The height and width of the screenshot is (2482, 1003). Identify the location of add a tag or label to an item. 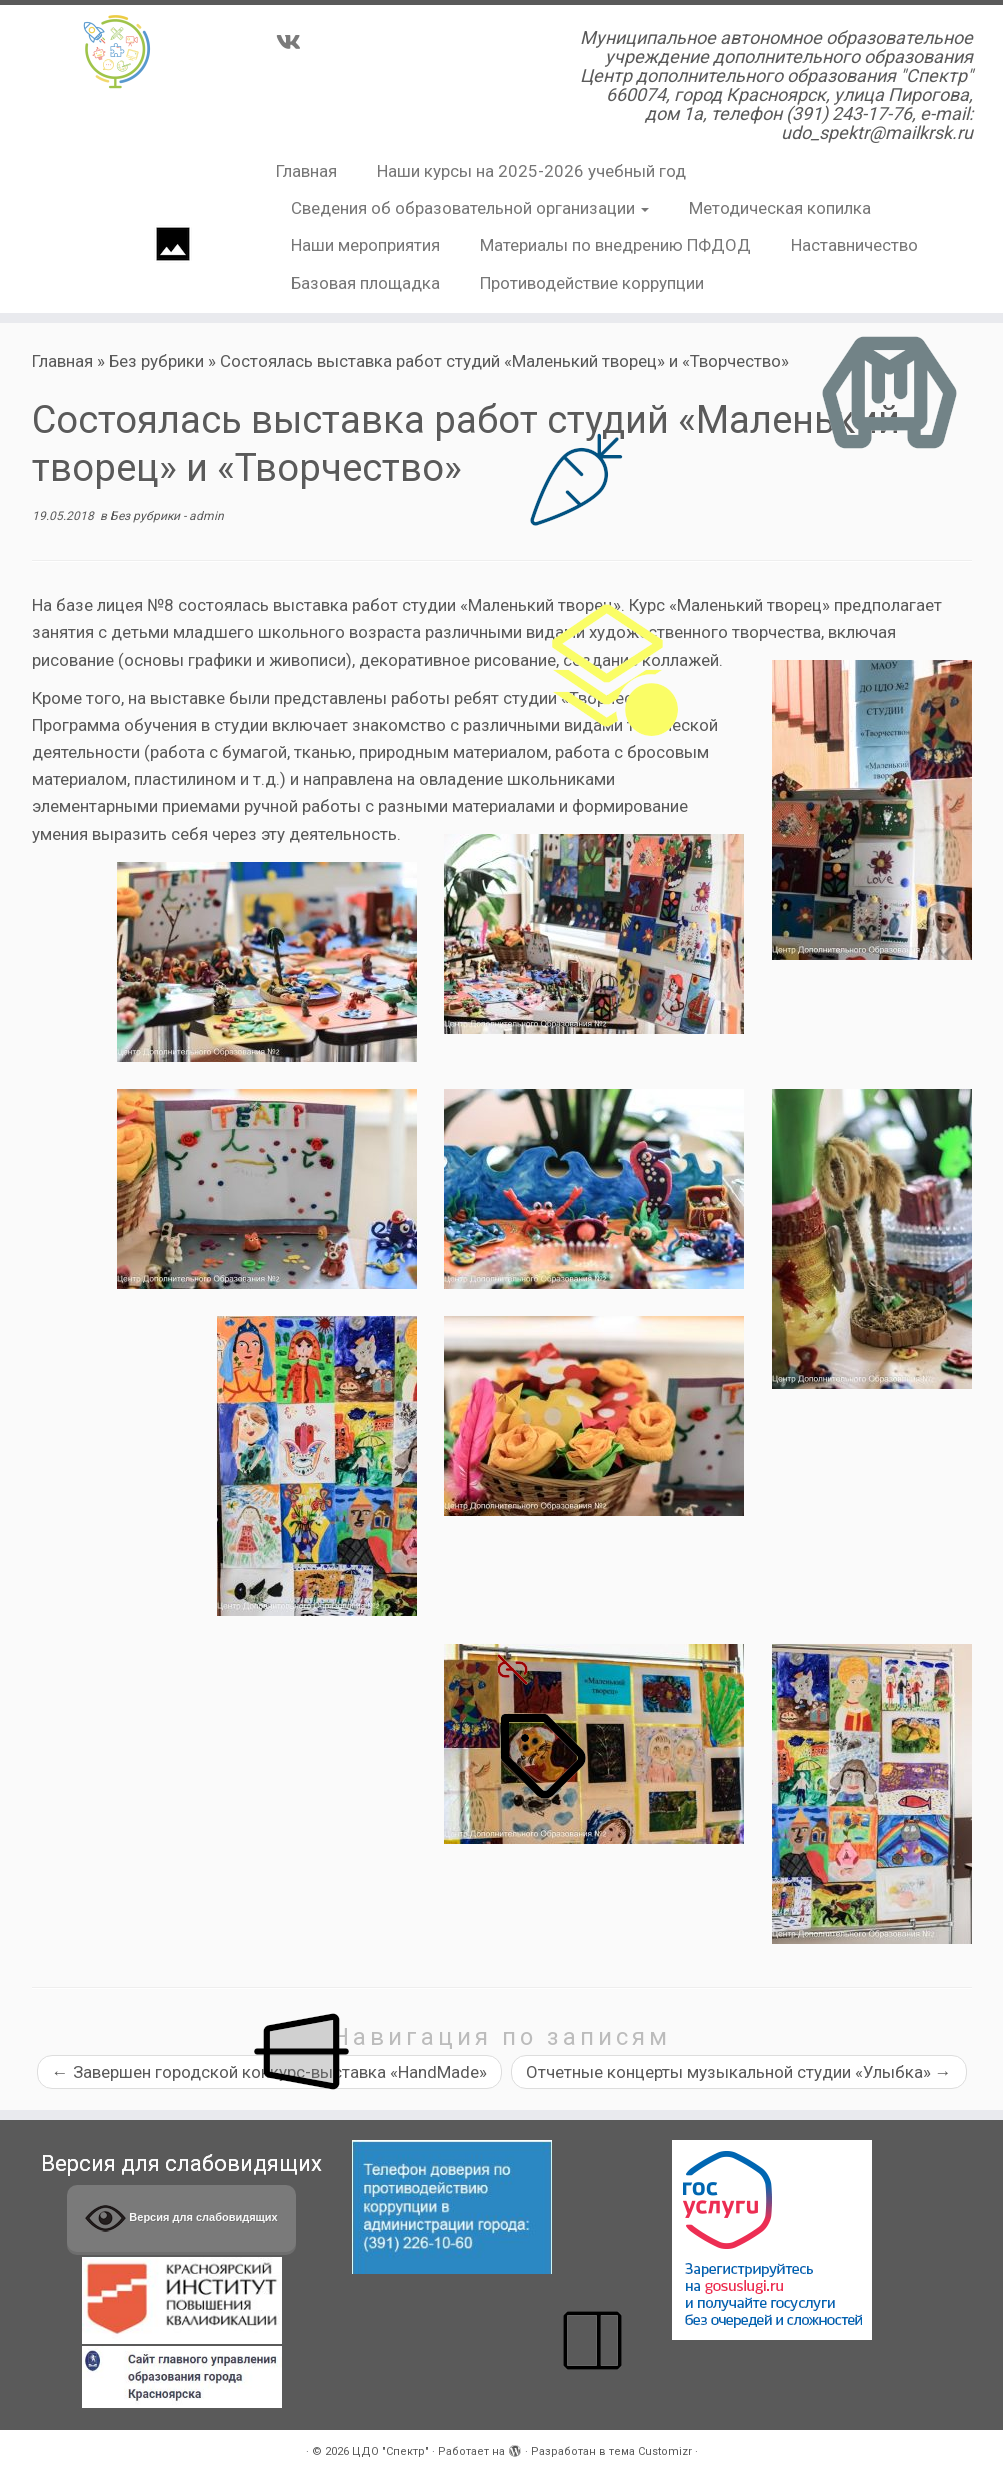
(545, 1758).